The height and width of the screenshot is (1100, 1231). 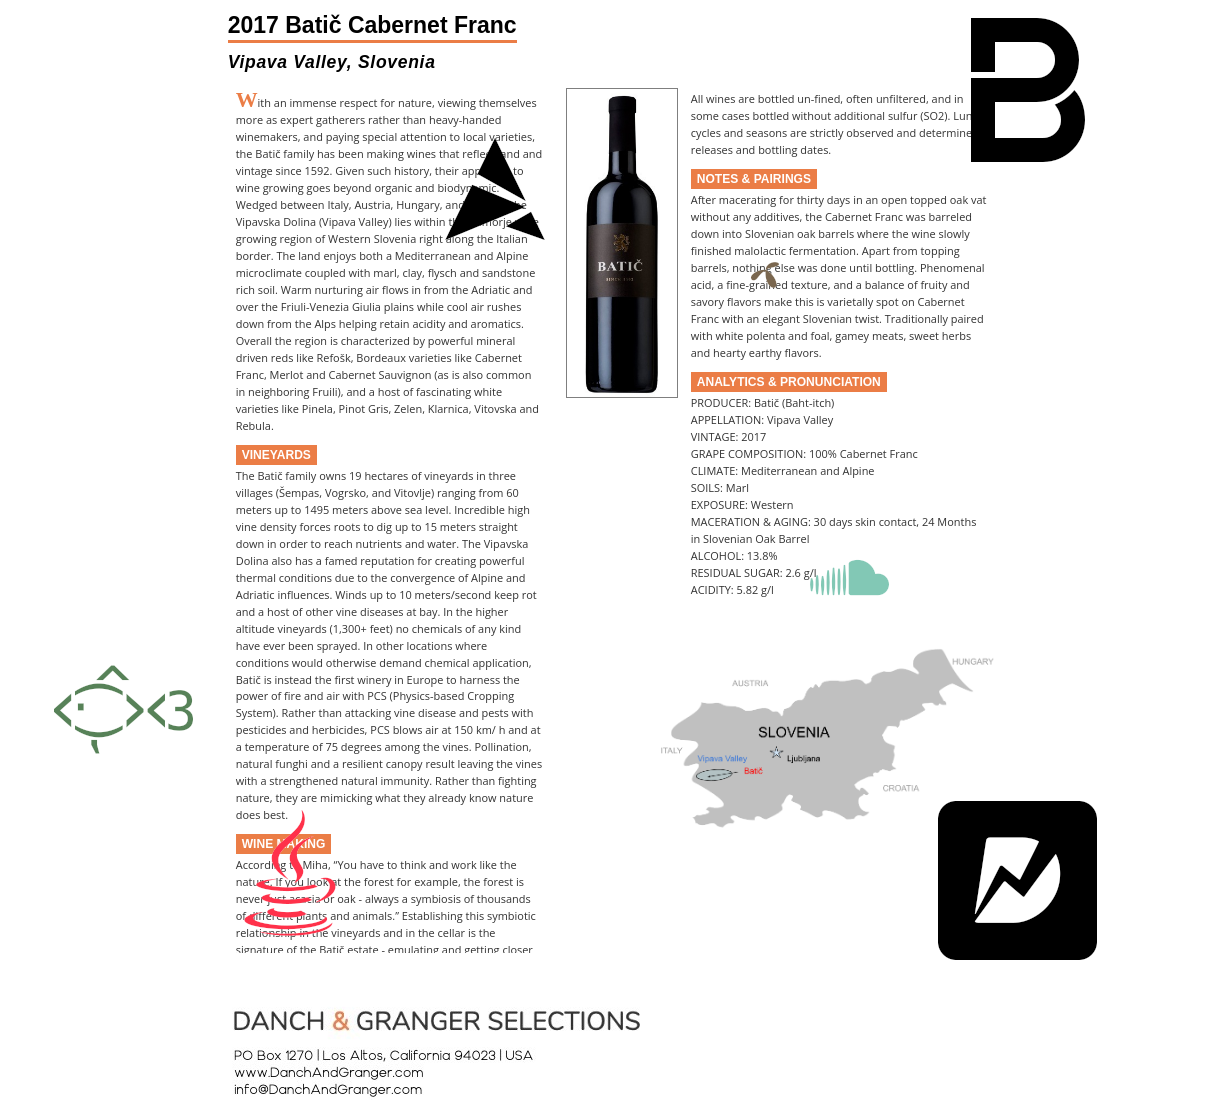 I want to click on open fish shell terminal application, so click(x=123, y=709).